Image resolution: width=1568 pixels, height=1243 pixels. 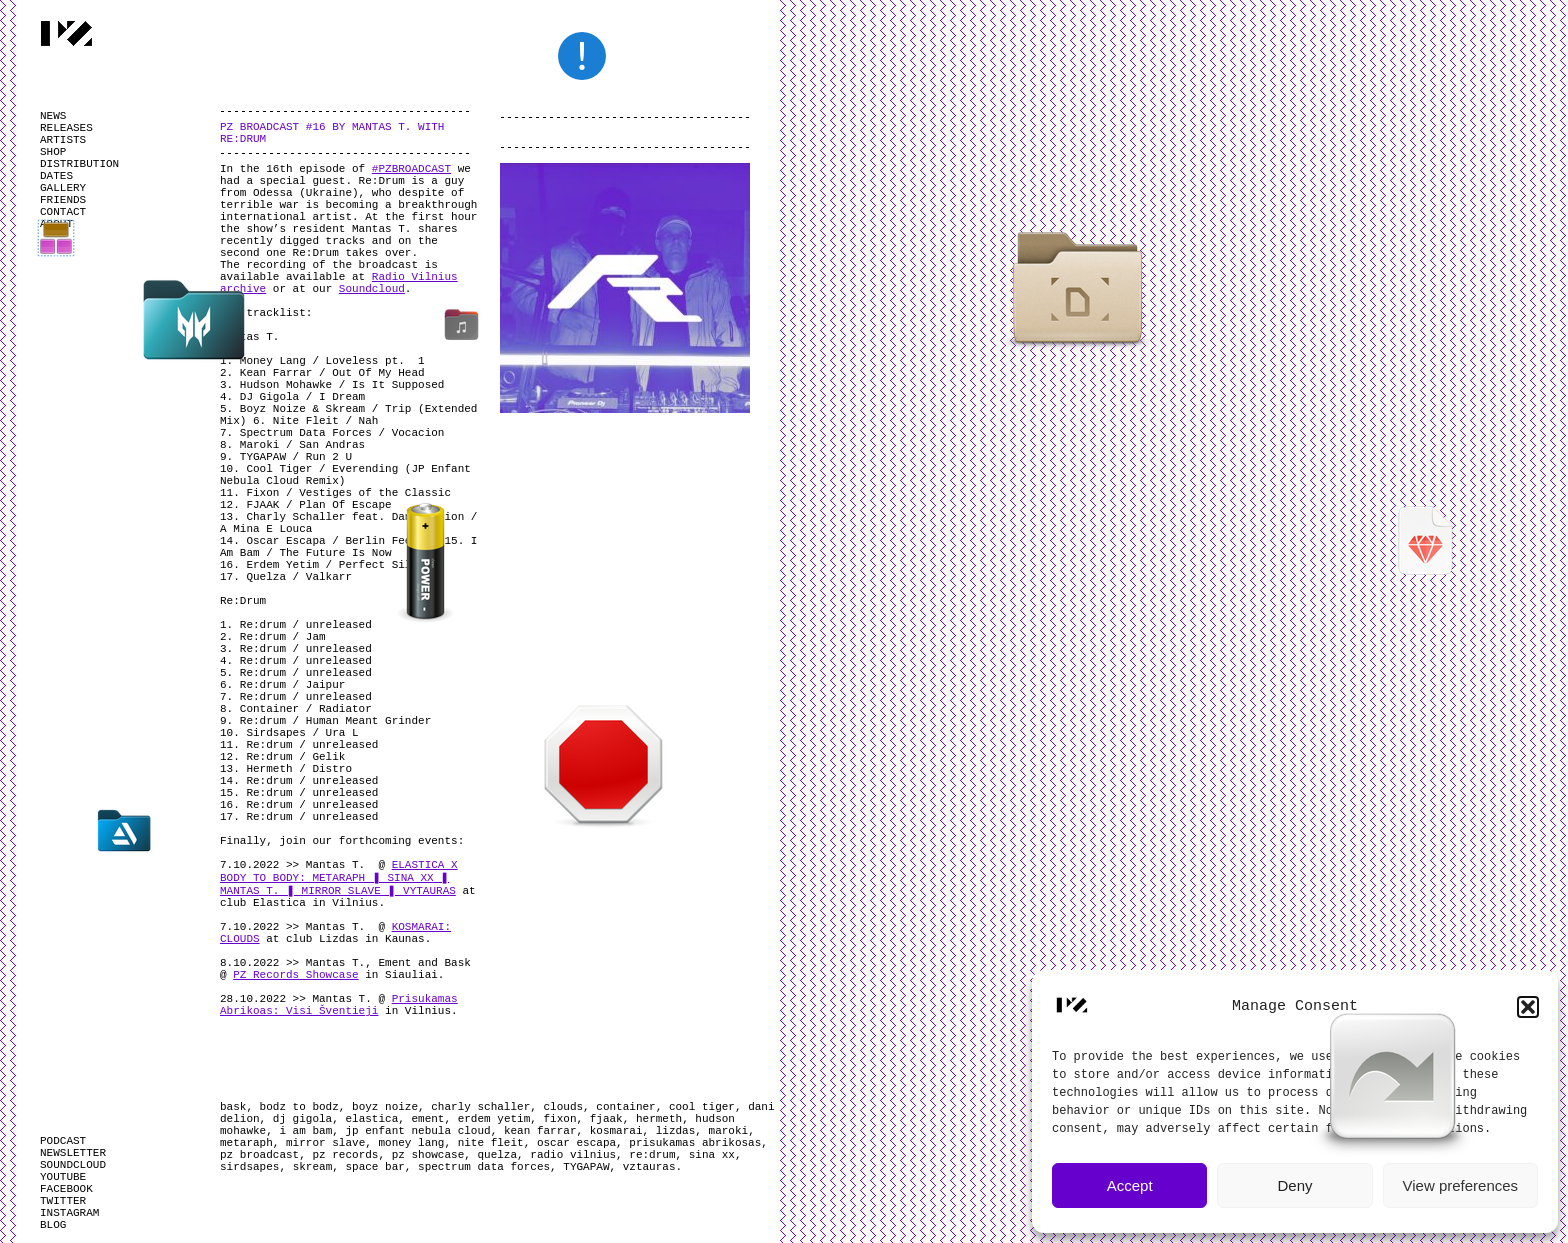 I want to click on open your music folder, so click(x=461, y=324).